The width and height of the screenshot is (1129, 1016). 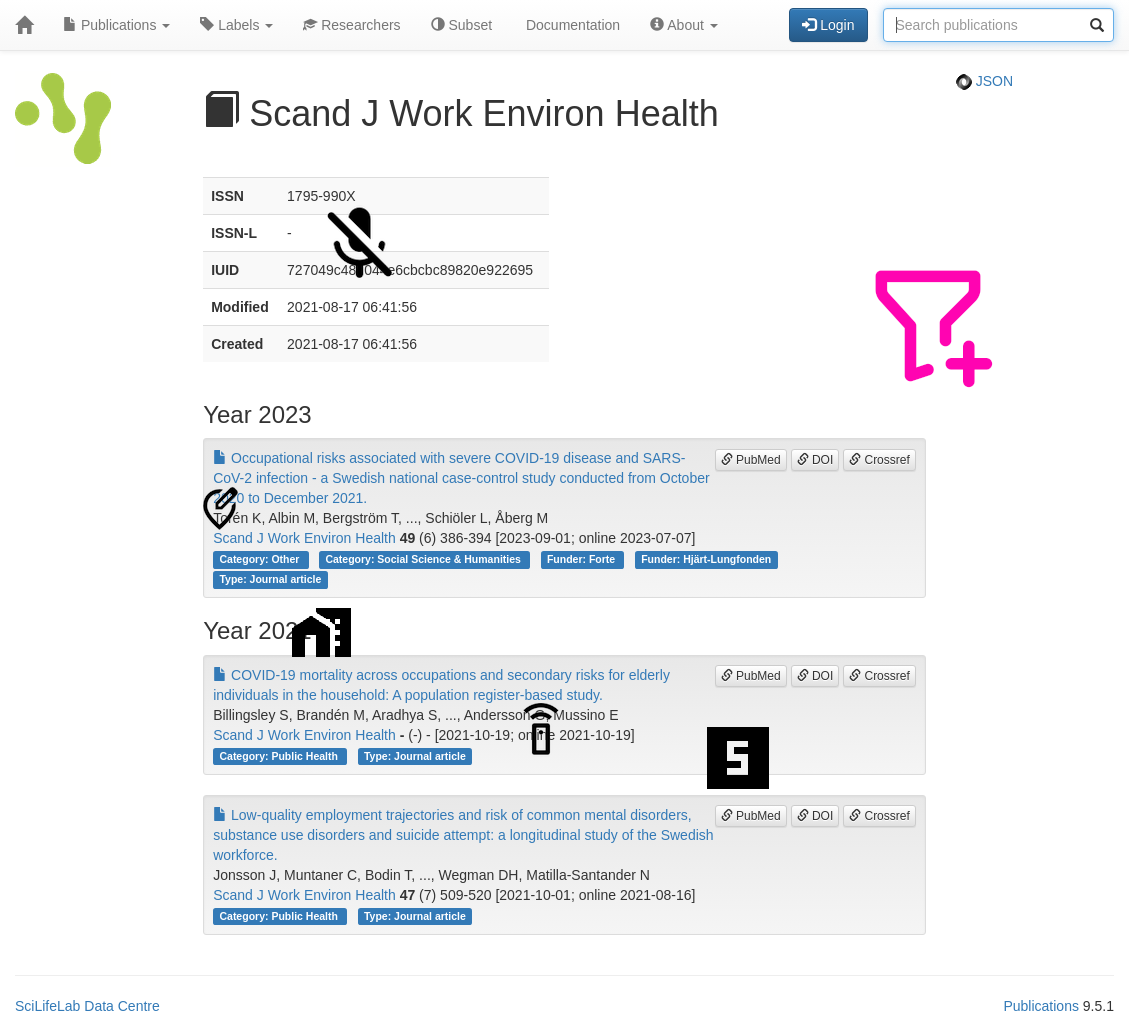 I want to click on mute your microphone, so click(x=359, y=244).